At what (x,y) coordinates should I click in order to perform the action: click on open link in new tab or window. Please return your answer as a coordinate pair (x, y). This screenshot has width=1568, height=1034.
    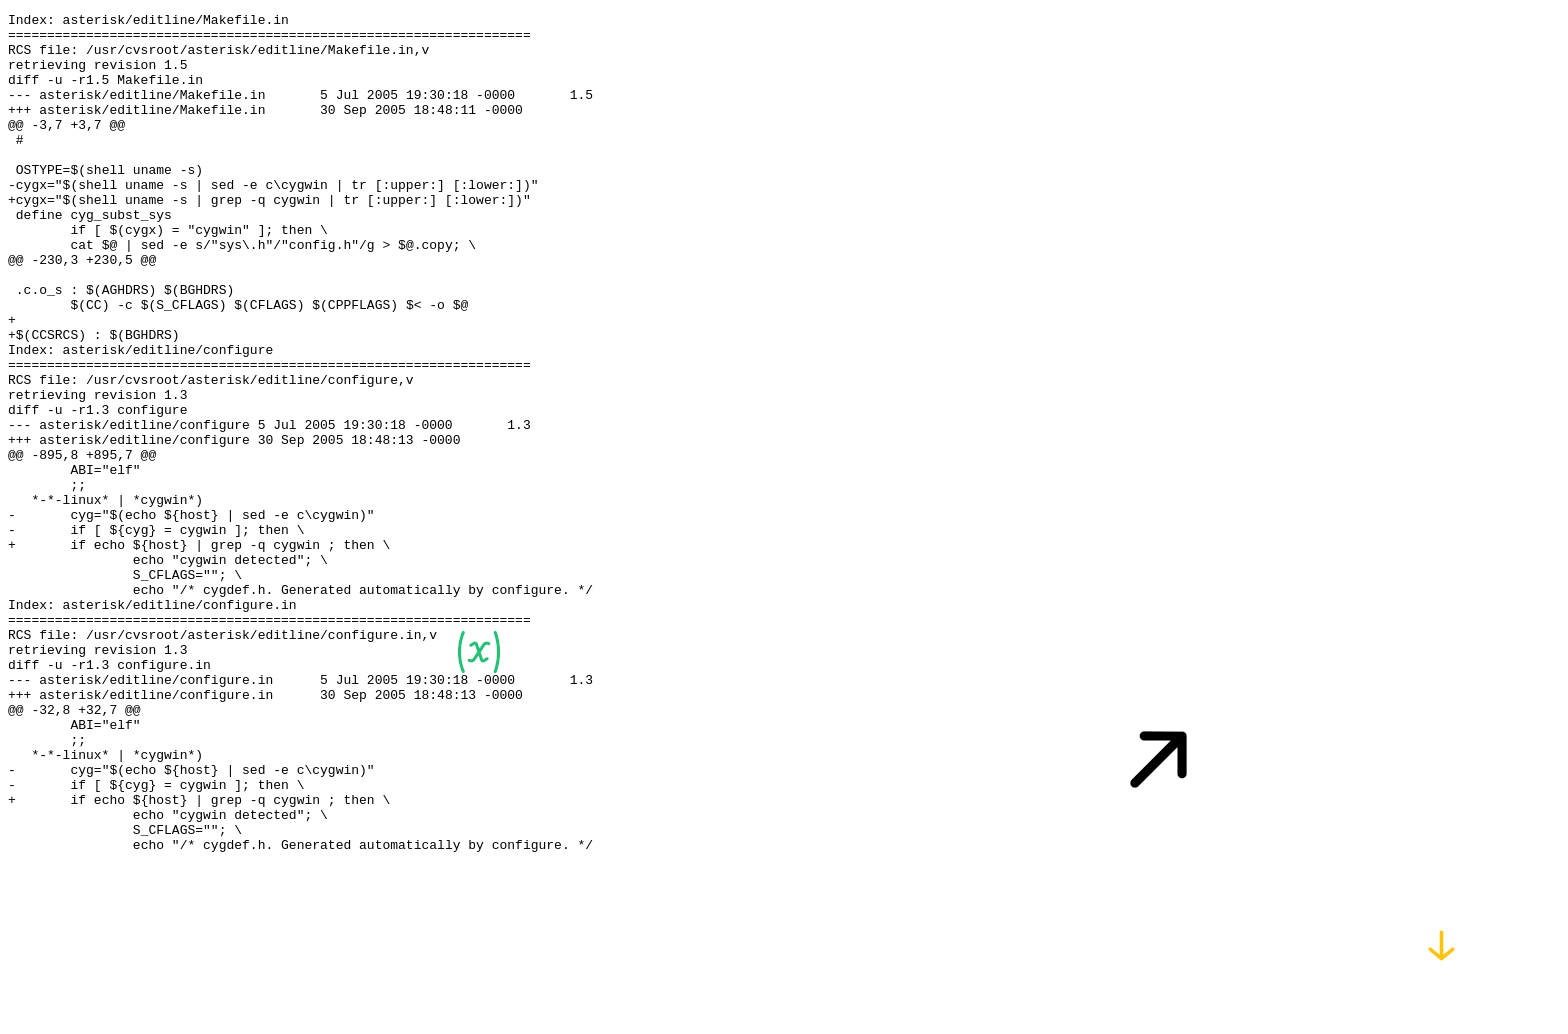
    Looking at the image, I should click on (1158, 759).